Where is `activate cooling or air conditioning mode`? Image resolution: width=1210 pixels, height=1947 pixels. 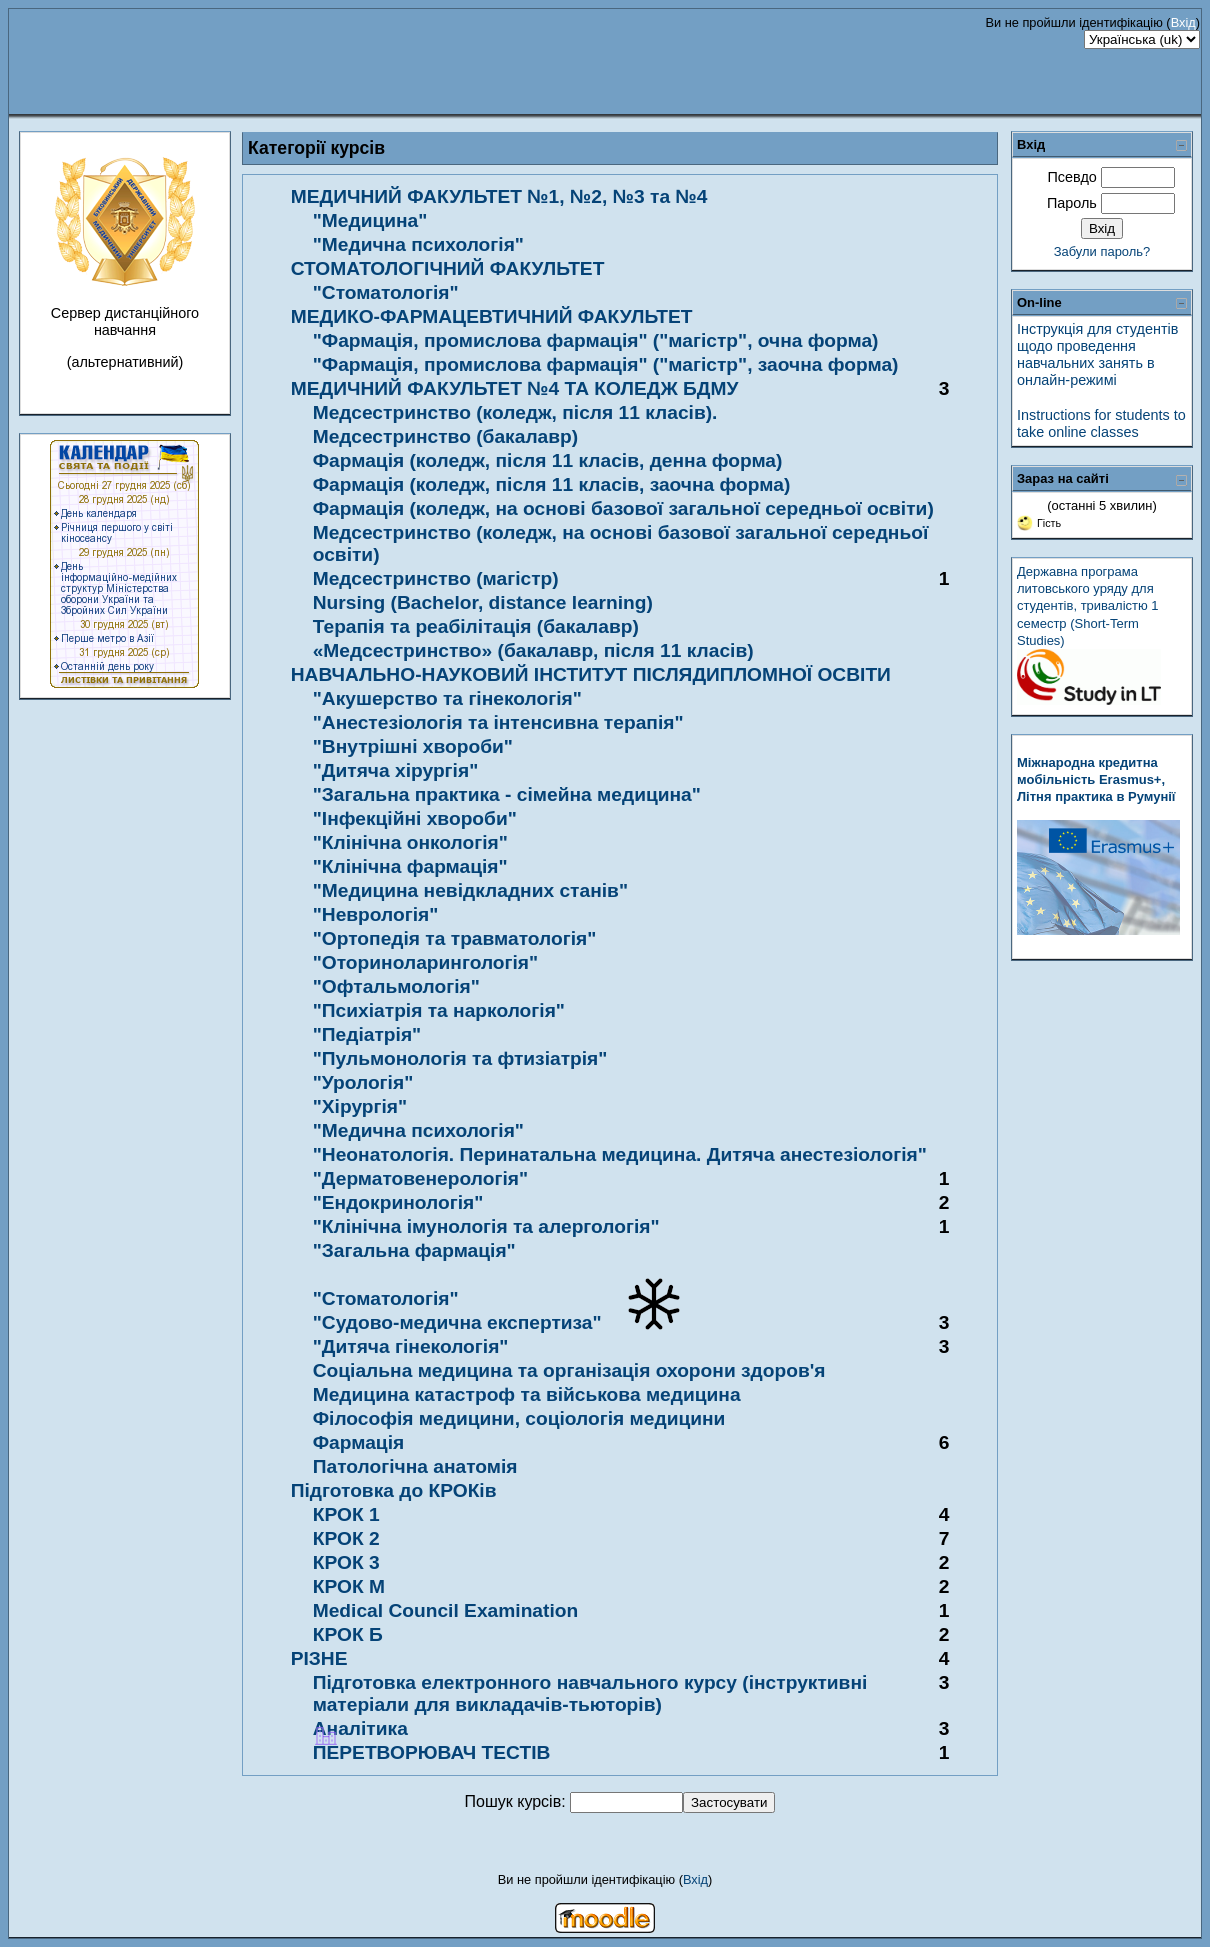
activate cooling or air conditioning mode is located at coordinates (654, 1304).